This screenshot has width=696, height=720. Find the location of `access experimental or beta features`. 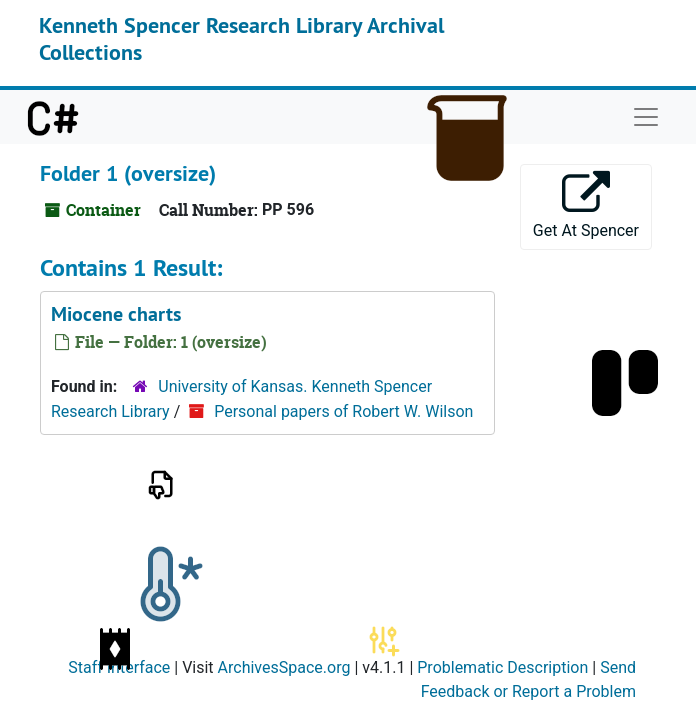

access experimental or beta features is located at coordinates (467, 138).